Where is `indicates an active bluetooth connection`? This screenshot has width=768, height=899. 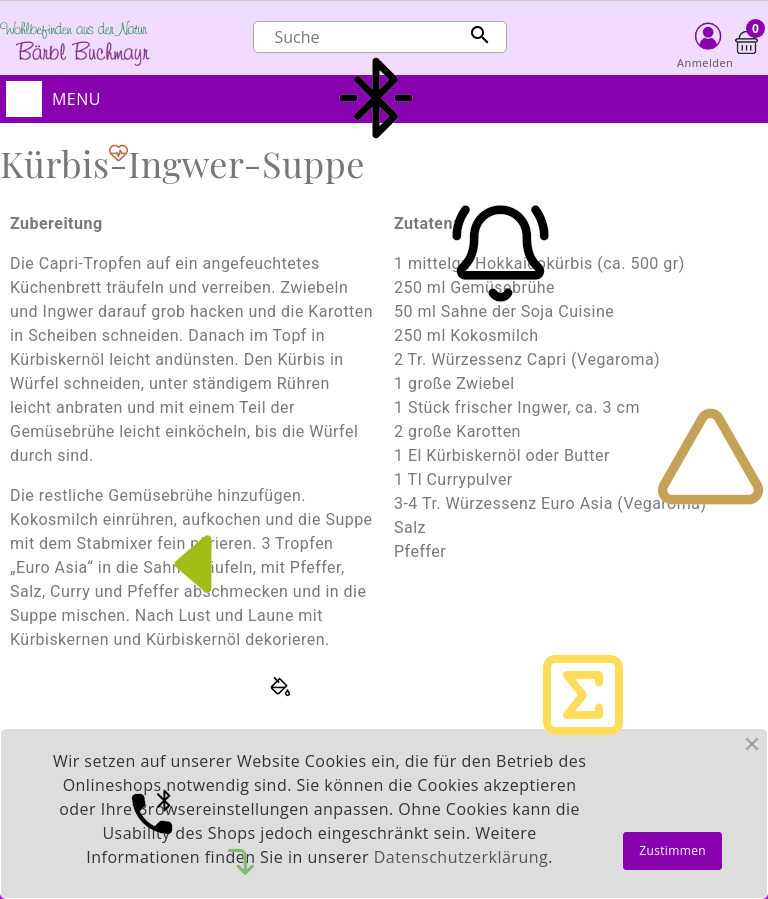
indicates an active bluetooth connection is located at coordinates (376, 98).